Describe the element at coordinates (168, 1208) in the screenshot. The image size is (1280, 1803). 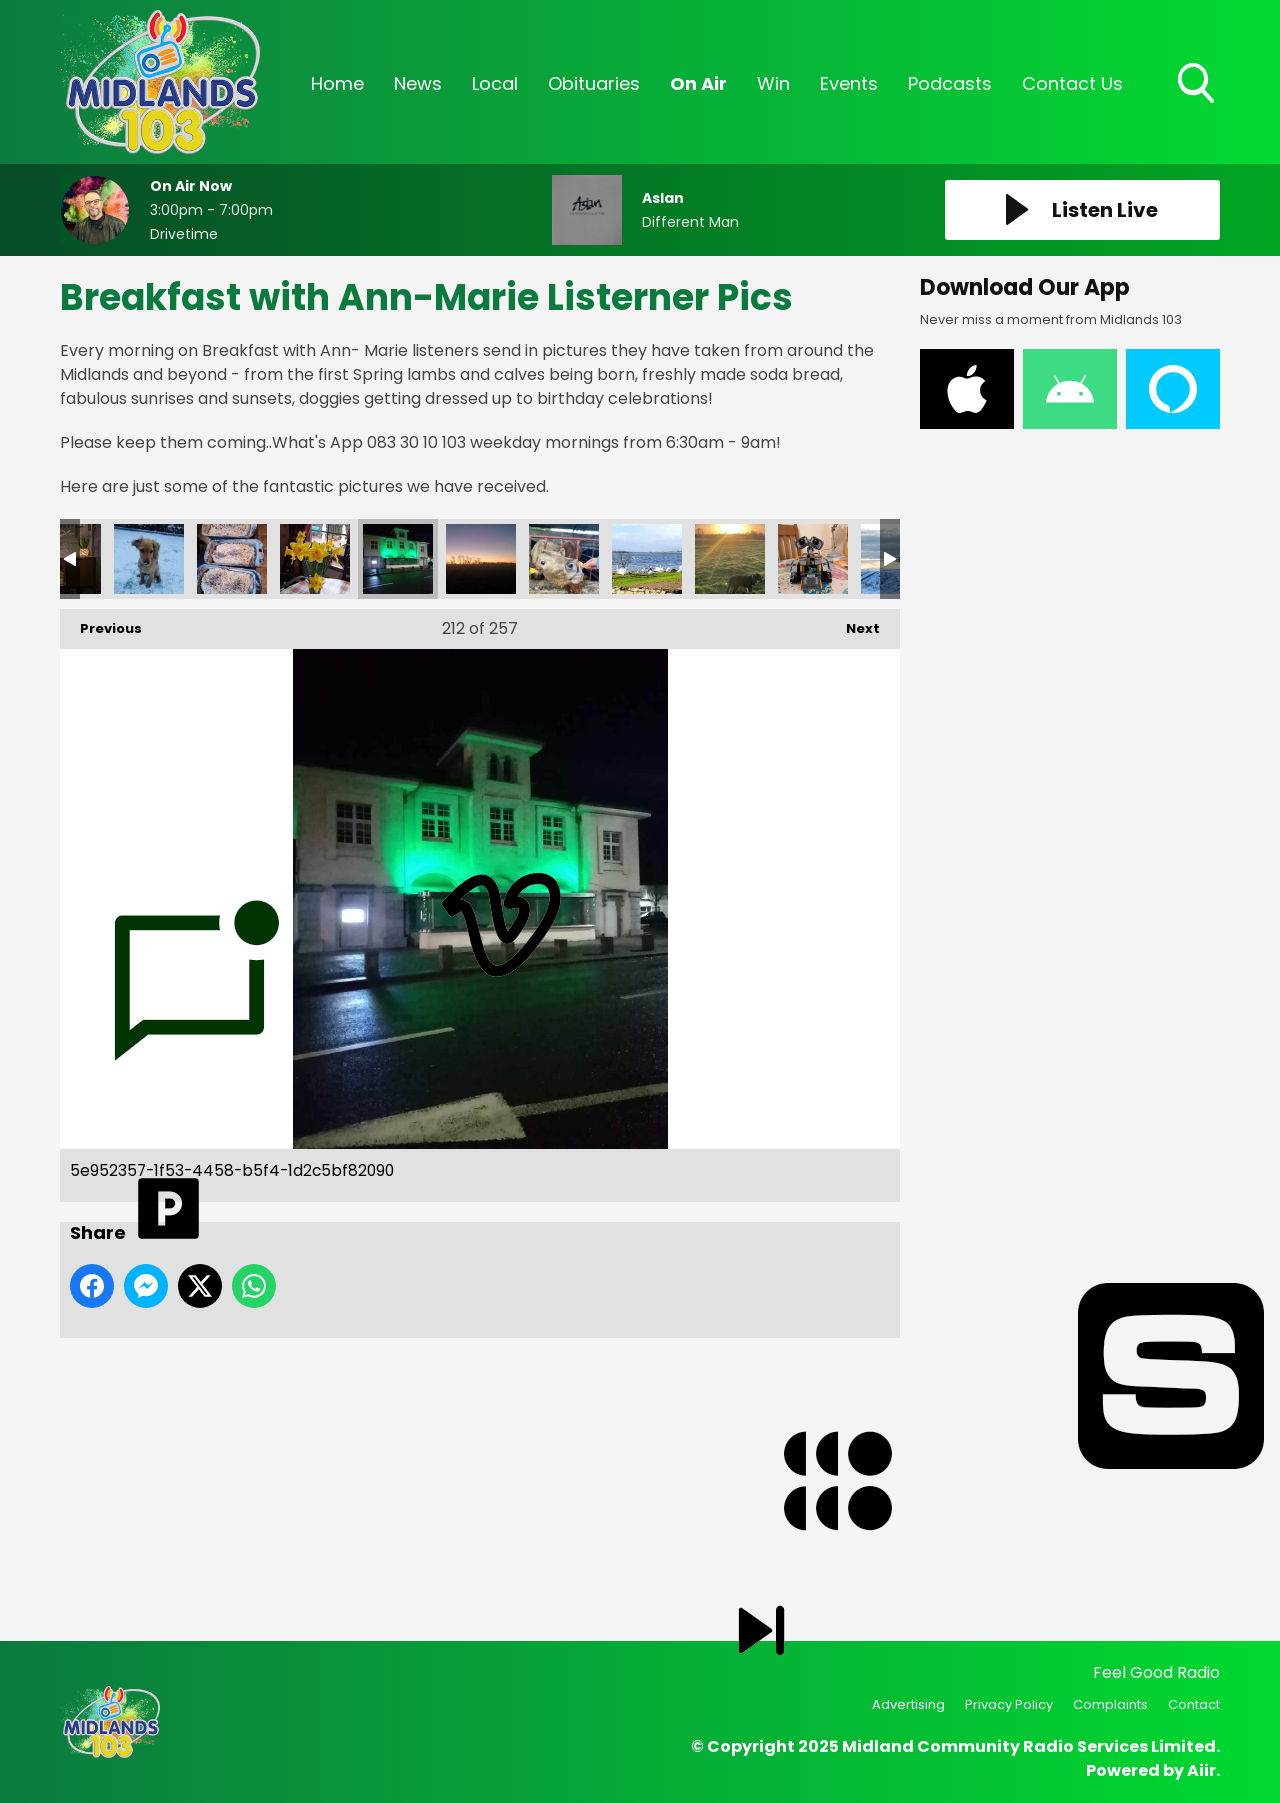
I see `indicates a parking location or facility` at that location.